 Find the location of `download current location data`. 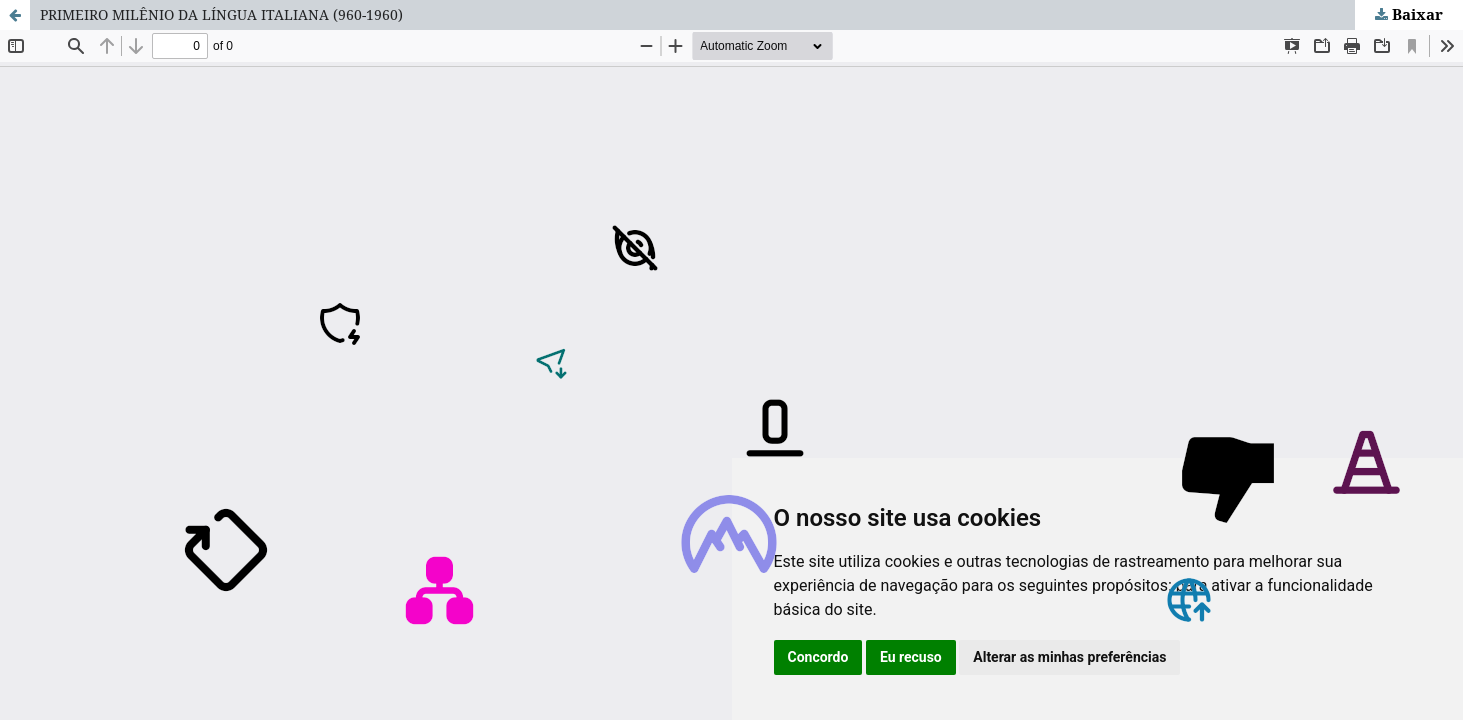

download current location data is located at coordinates (551, 363).